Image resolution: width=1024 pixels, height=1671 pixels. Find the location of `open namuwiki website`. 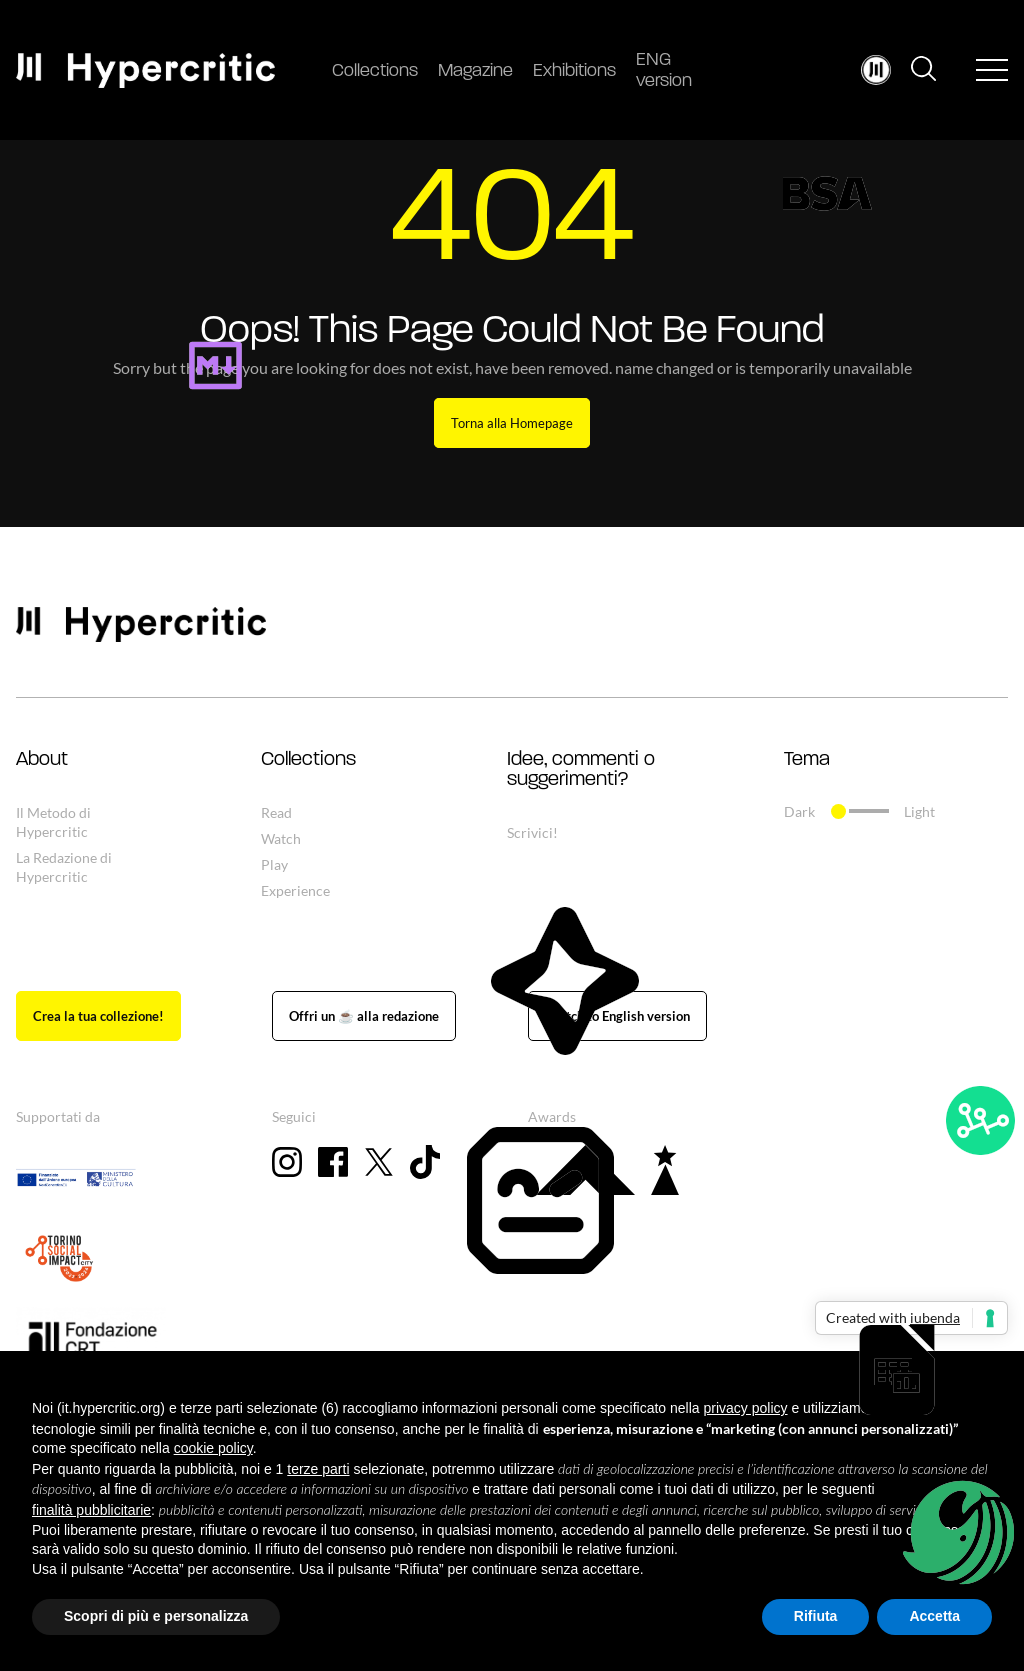

open namuwiki website is located at coordinates (980, 1120).